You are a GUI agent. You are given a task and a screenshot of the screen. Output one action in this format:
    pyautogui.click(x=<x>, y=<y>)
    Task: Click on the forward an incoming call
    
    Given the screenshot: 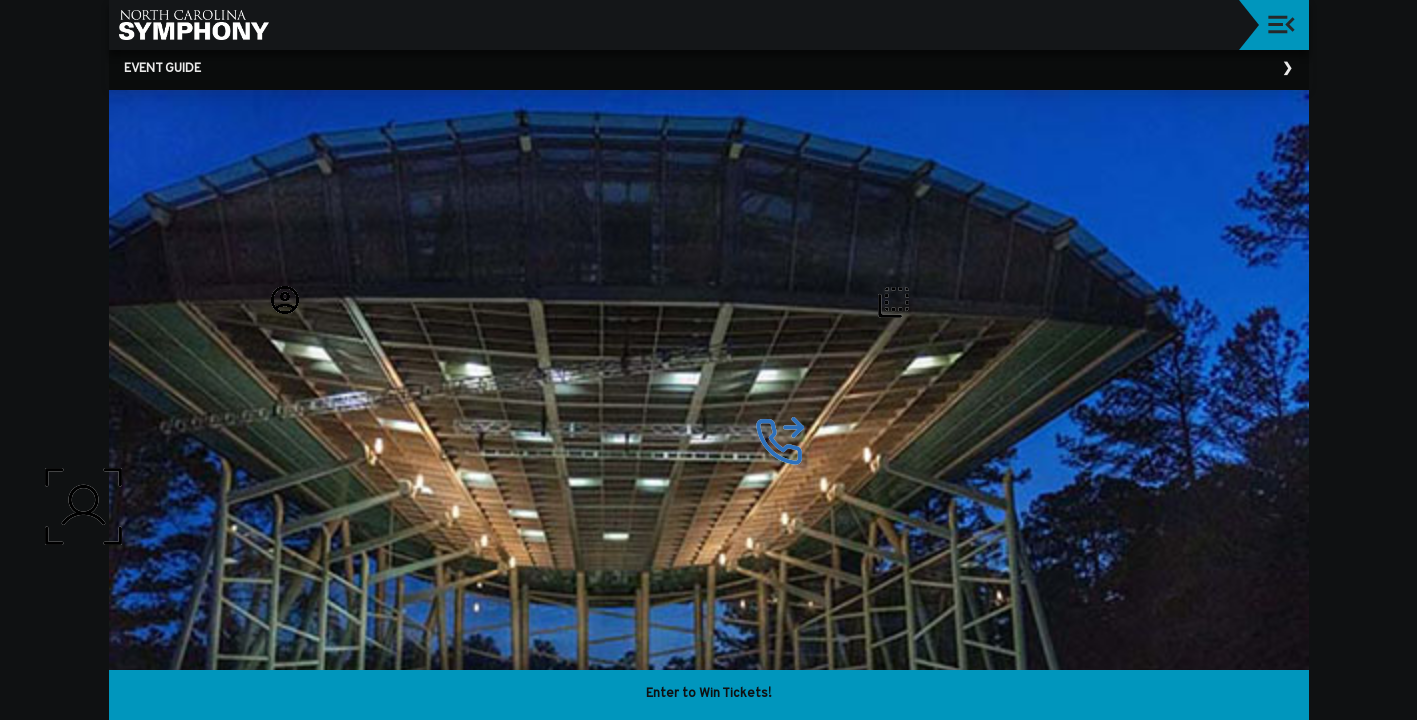 What is the action you would take?
    pyautogui.click(x=779, y=442)
    